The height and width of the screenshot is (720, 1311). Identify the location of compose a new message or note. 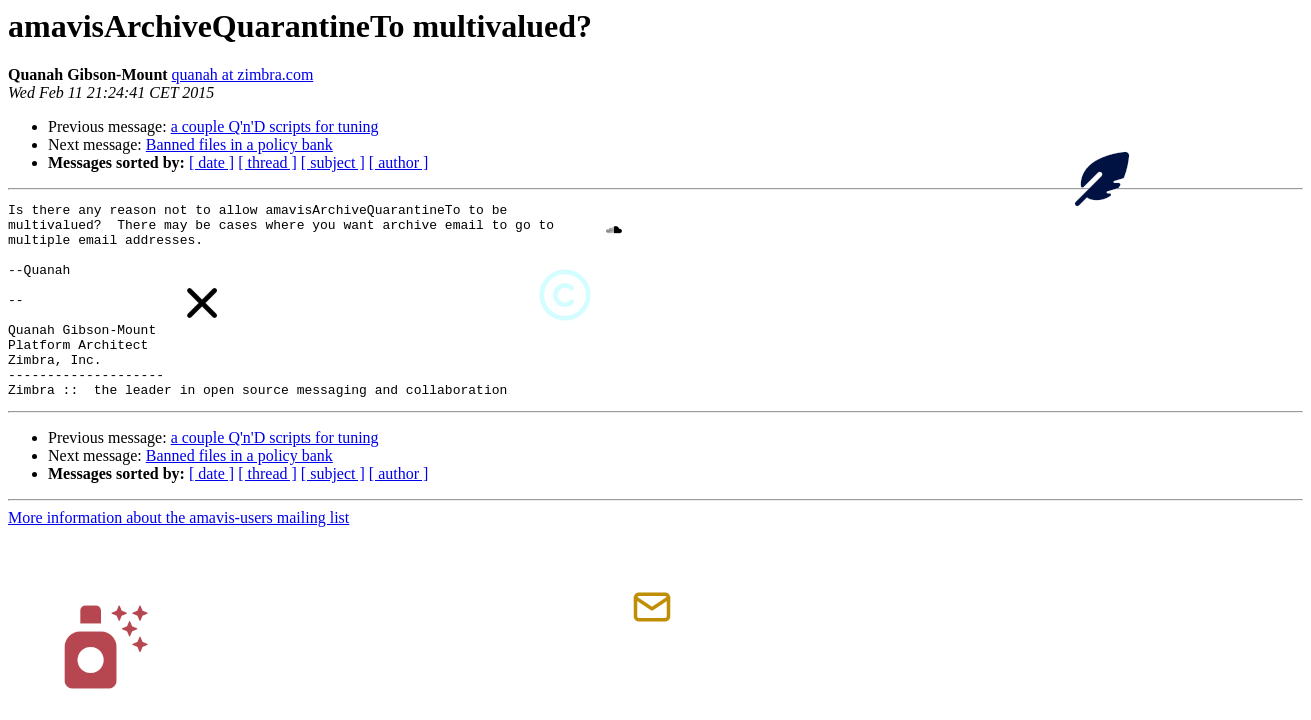
(1101, 179).